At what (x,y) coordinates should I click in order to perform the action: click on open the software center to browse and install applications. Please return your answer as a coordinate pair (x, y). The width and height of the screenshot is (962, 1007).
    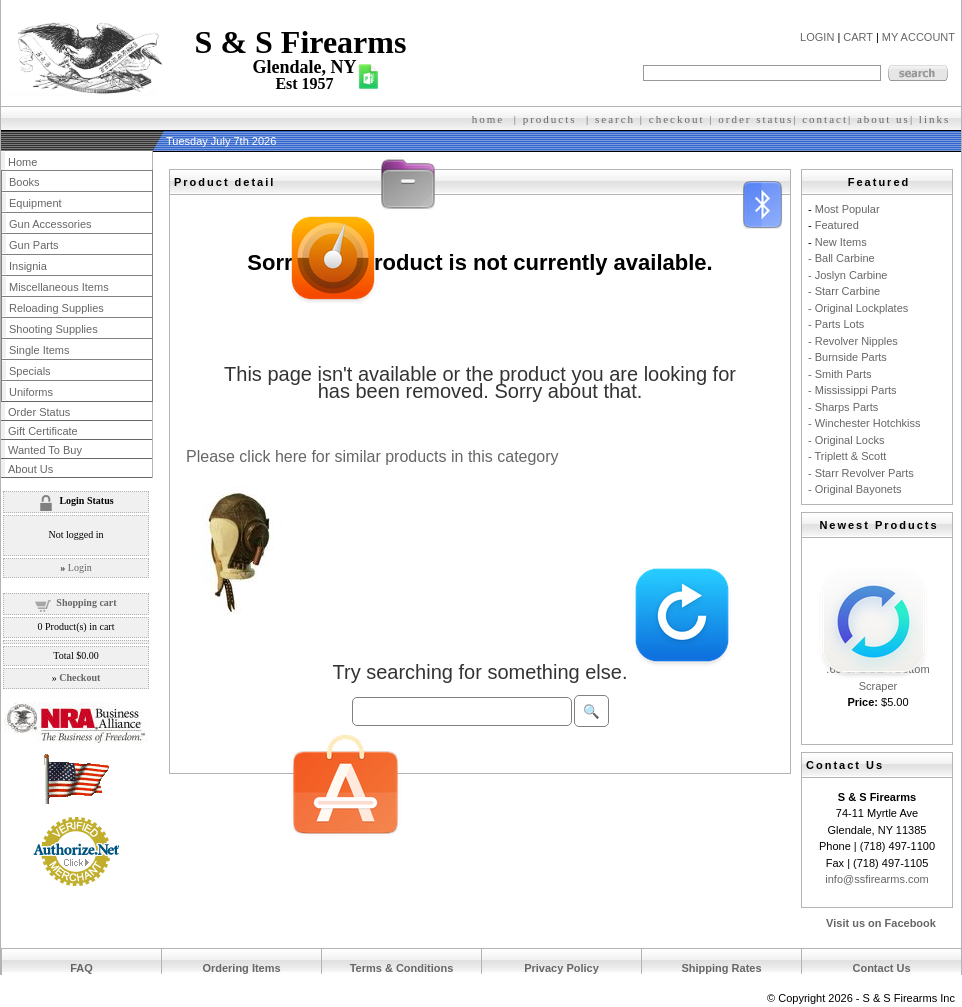
    Looking at the image, I should click on (345, 792).